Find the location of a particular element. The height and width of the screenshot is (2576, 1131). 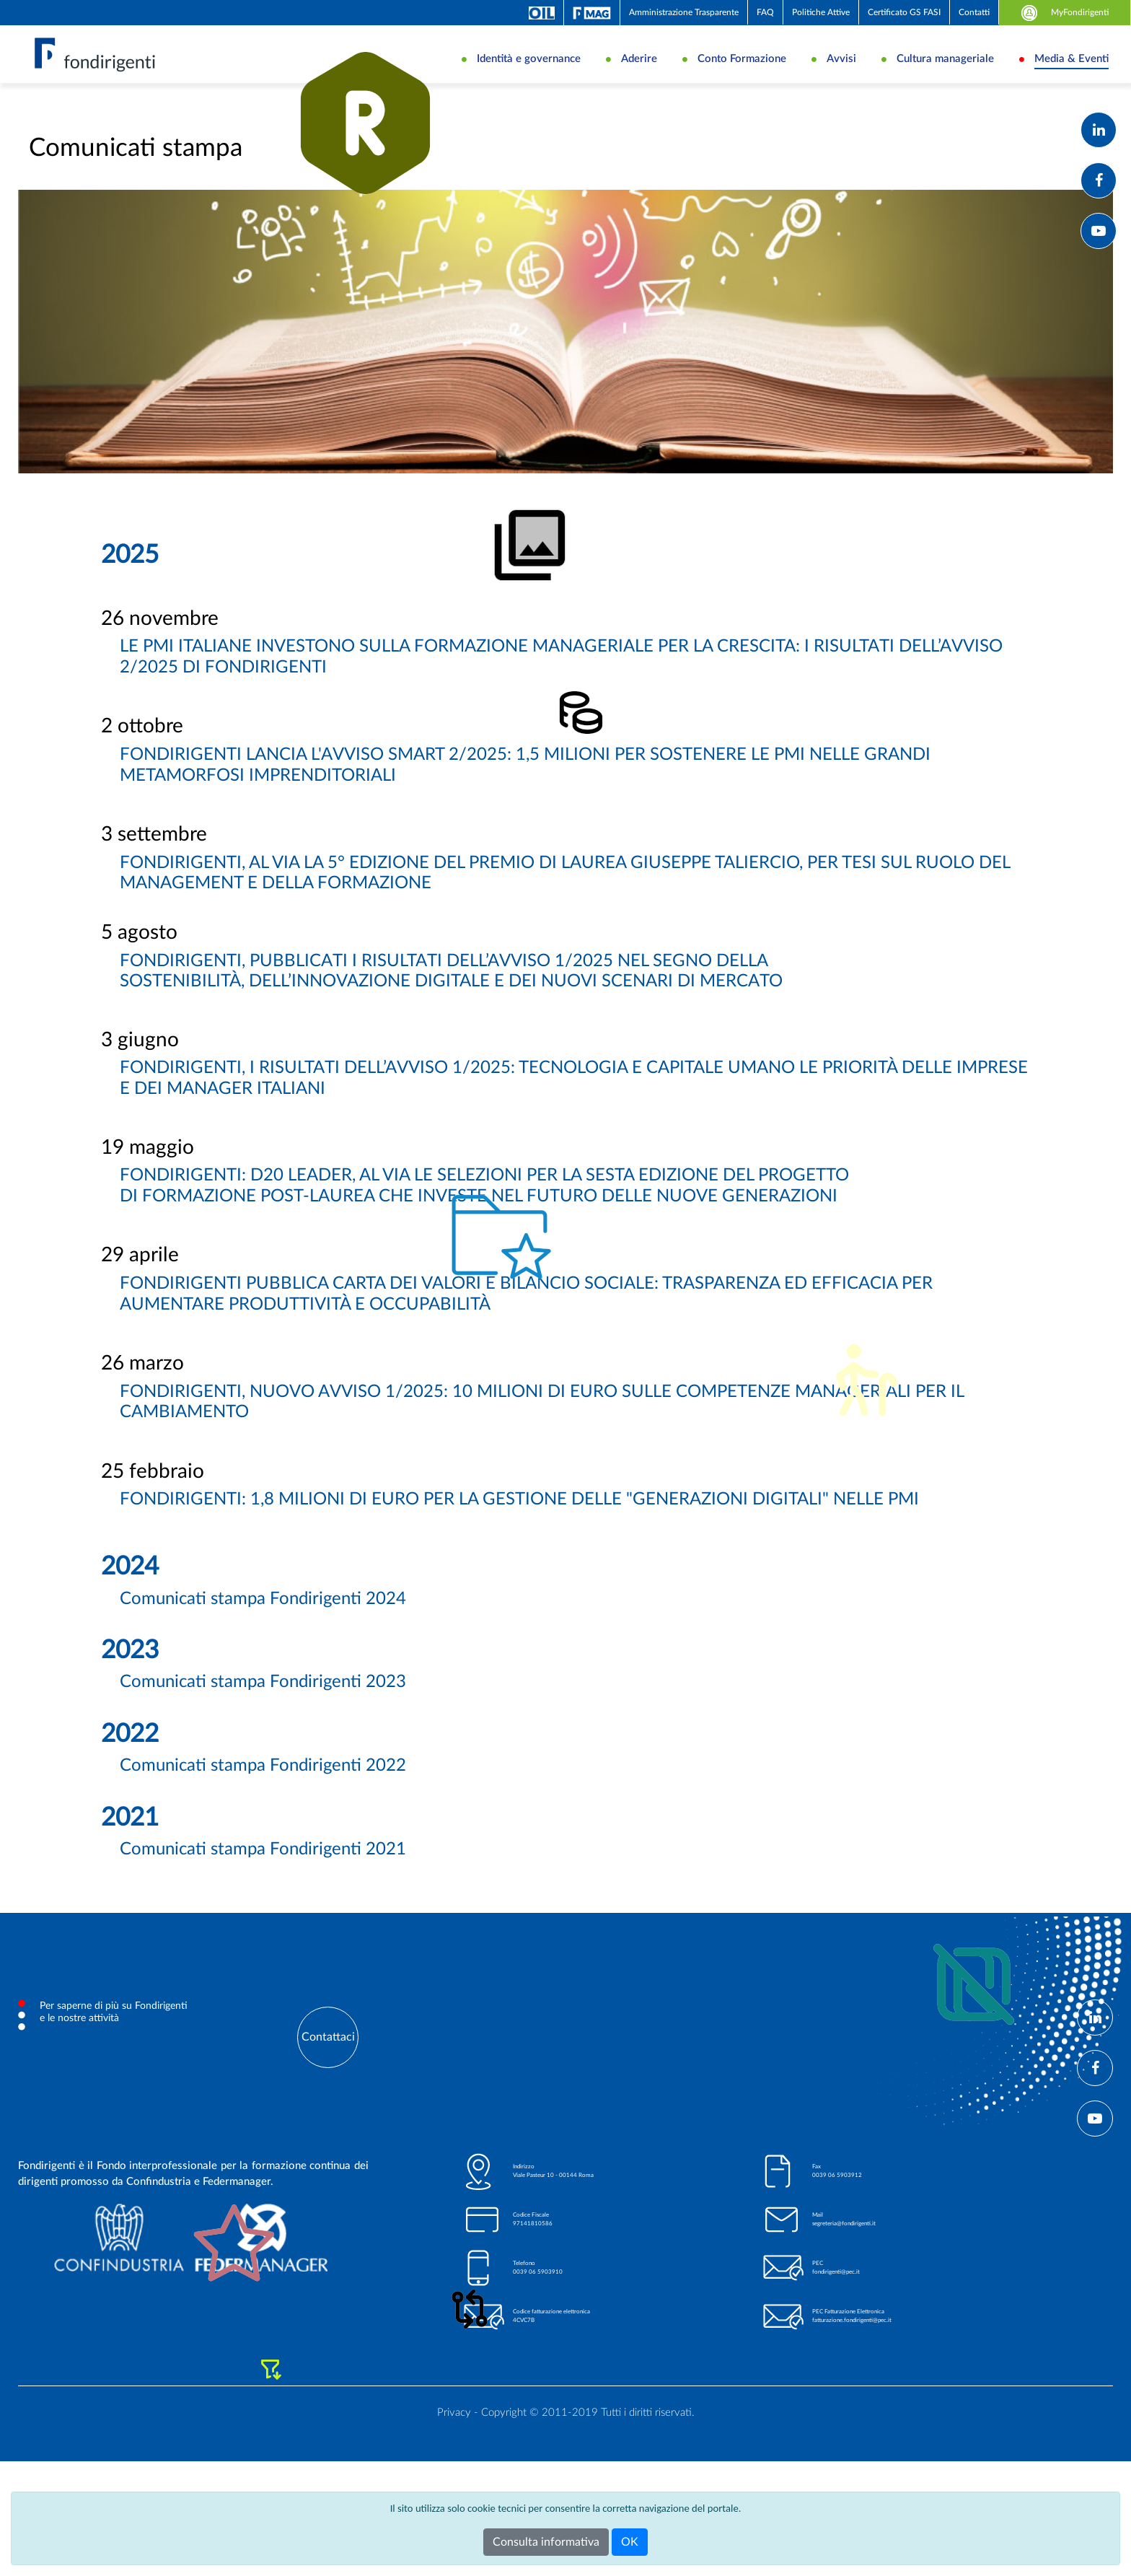

indicates a restricted or rated content category is located at coordinates (365, 123).